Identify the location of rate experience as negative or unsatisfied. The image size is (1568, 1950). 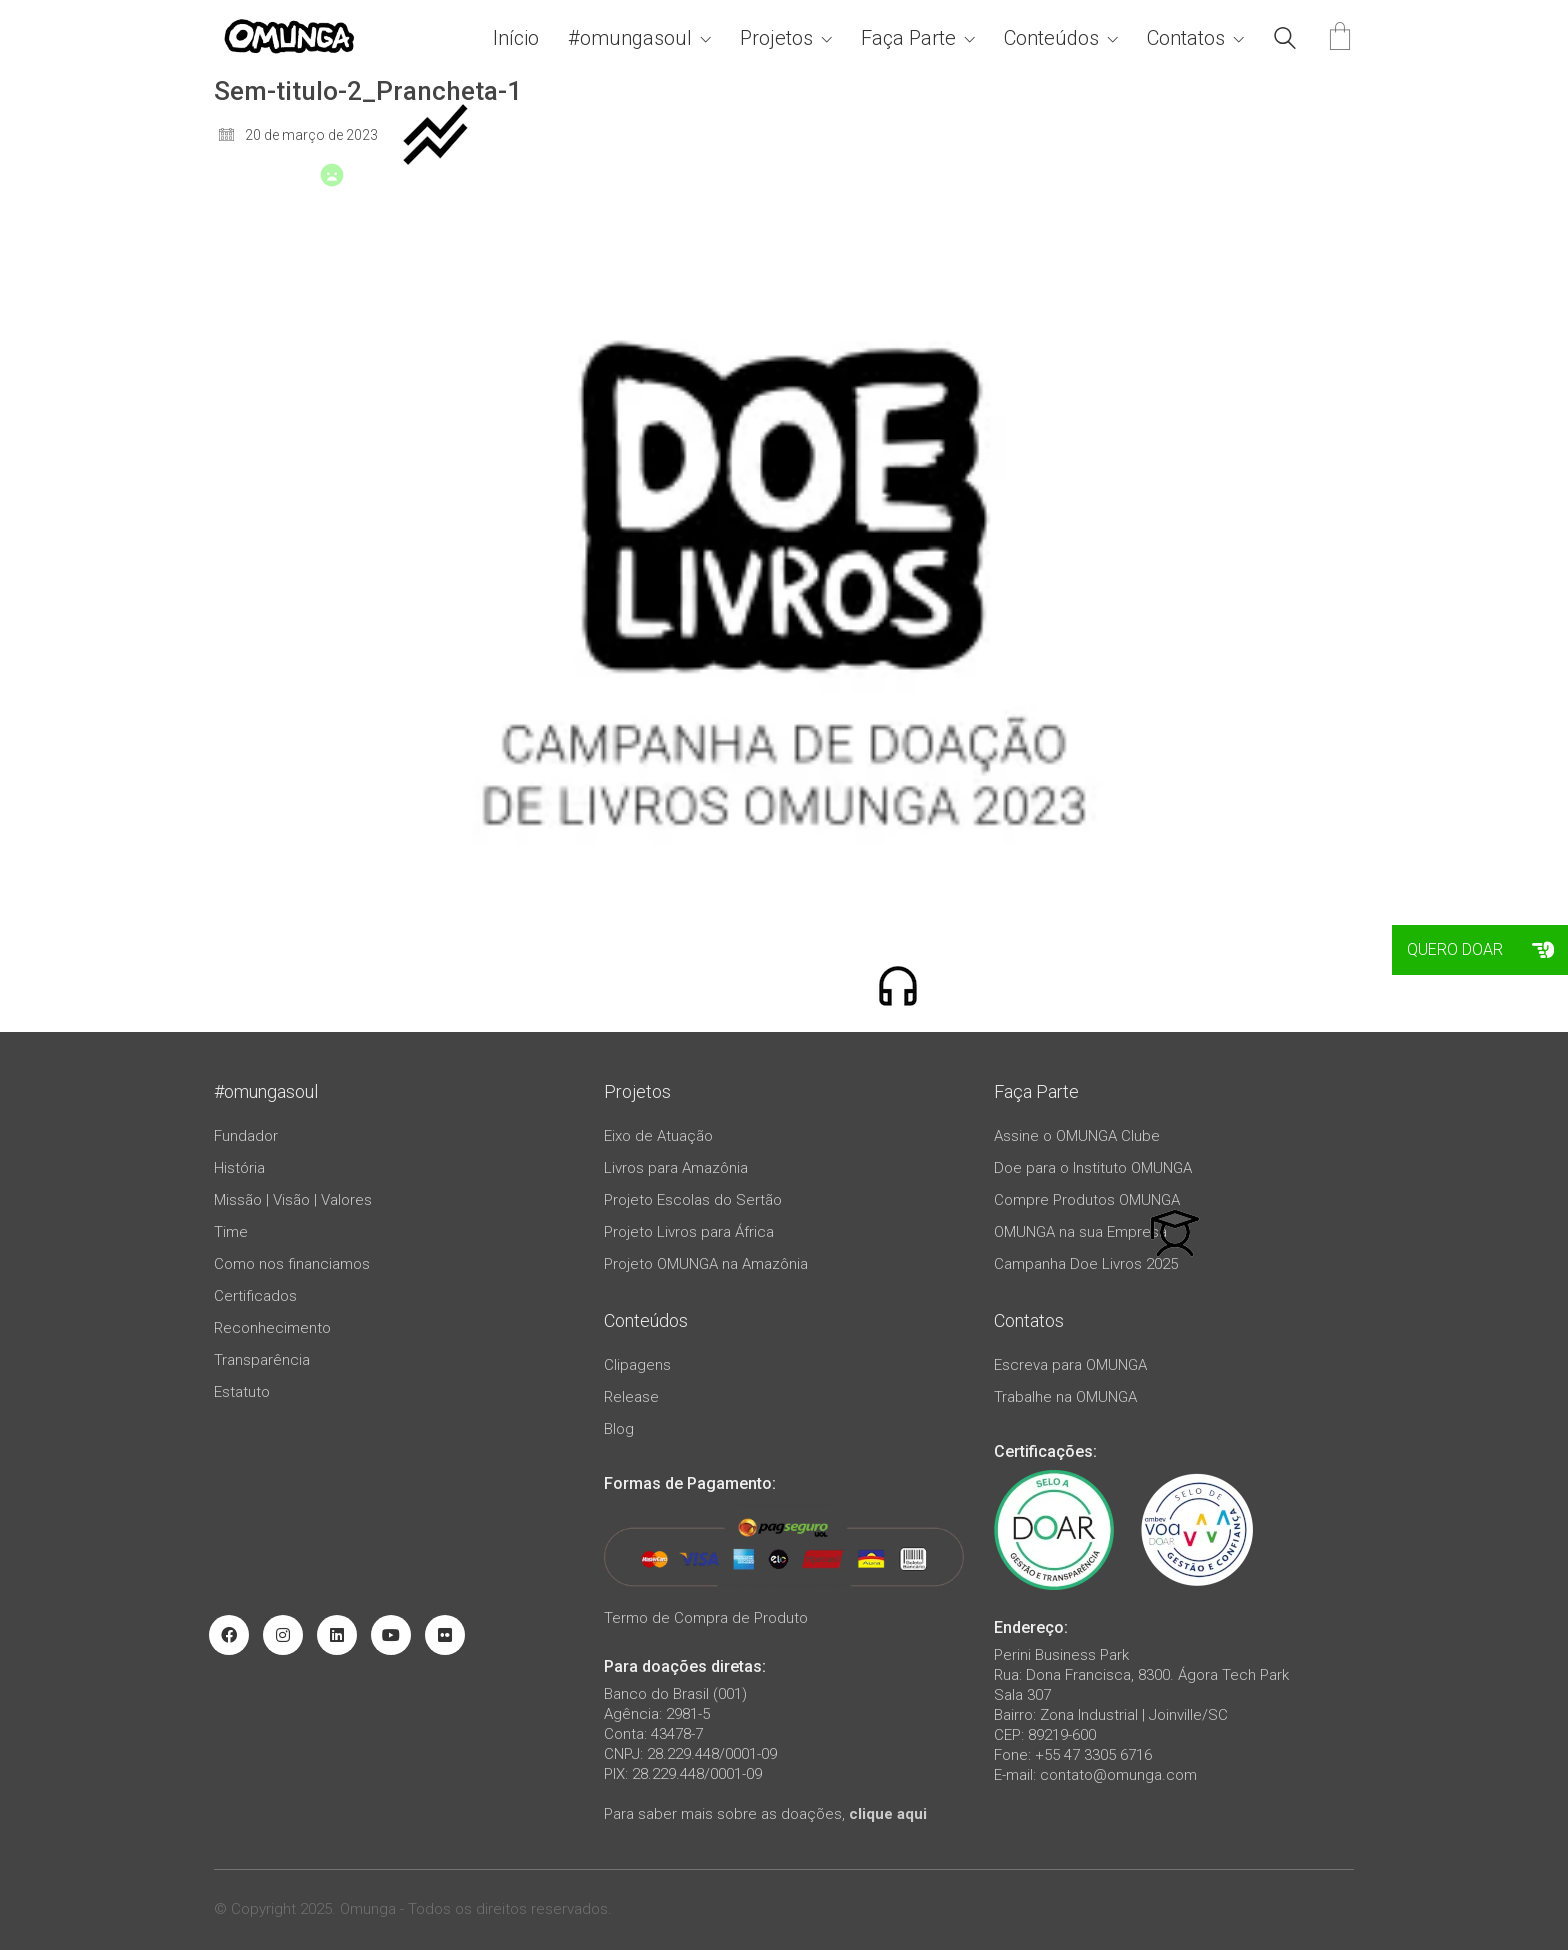
(332, 175).